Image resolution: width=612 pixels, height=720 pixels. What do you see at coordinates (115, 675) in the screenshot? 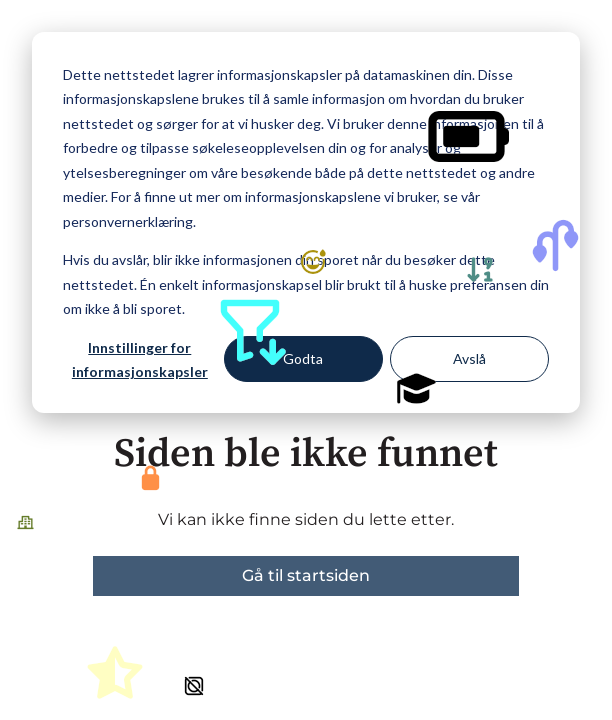
I see `indicates a partial or half-star rating` at bounding box center [115, 675].